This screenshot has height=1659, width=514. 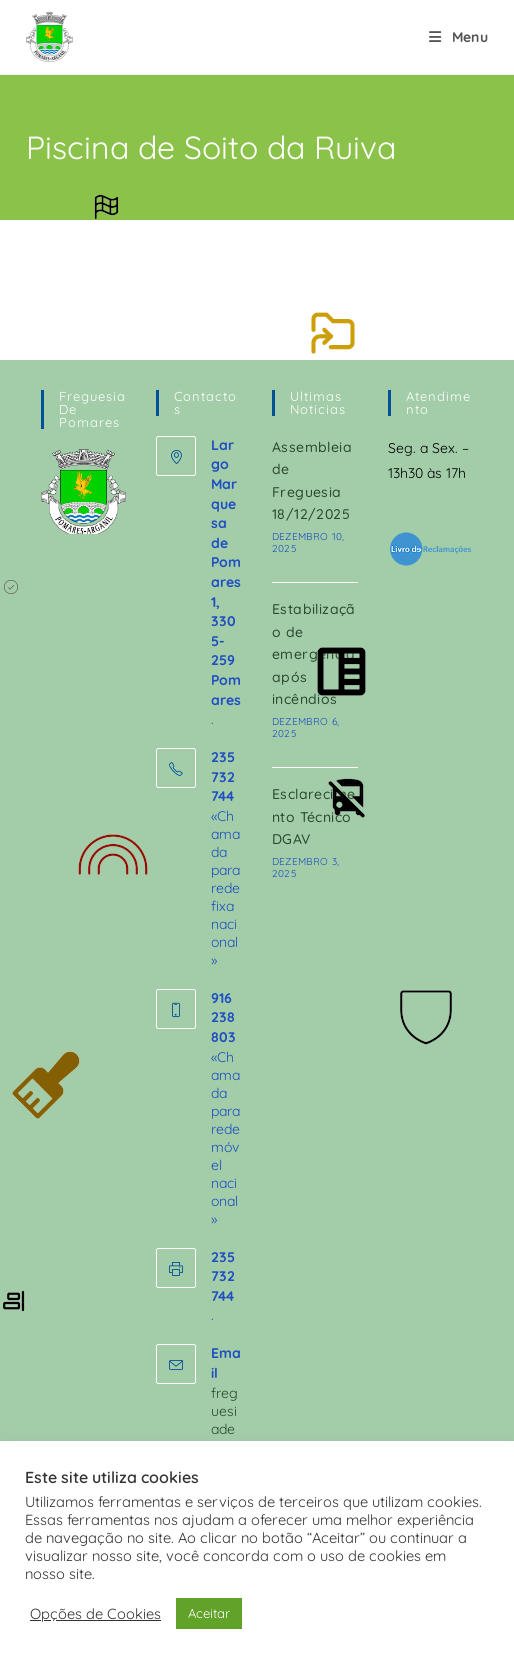 What do you see at coordinates (11, 587) in the screenshot?
I see `confirms a completed action or task` at bounding box center [11, 587].